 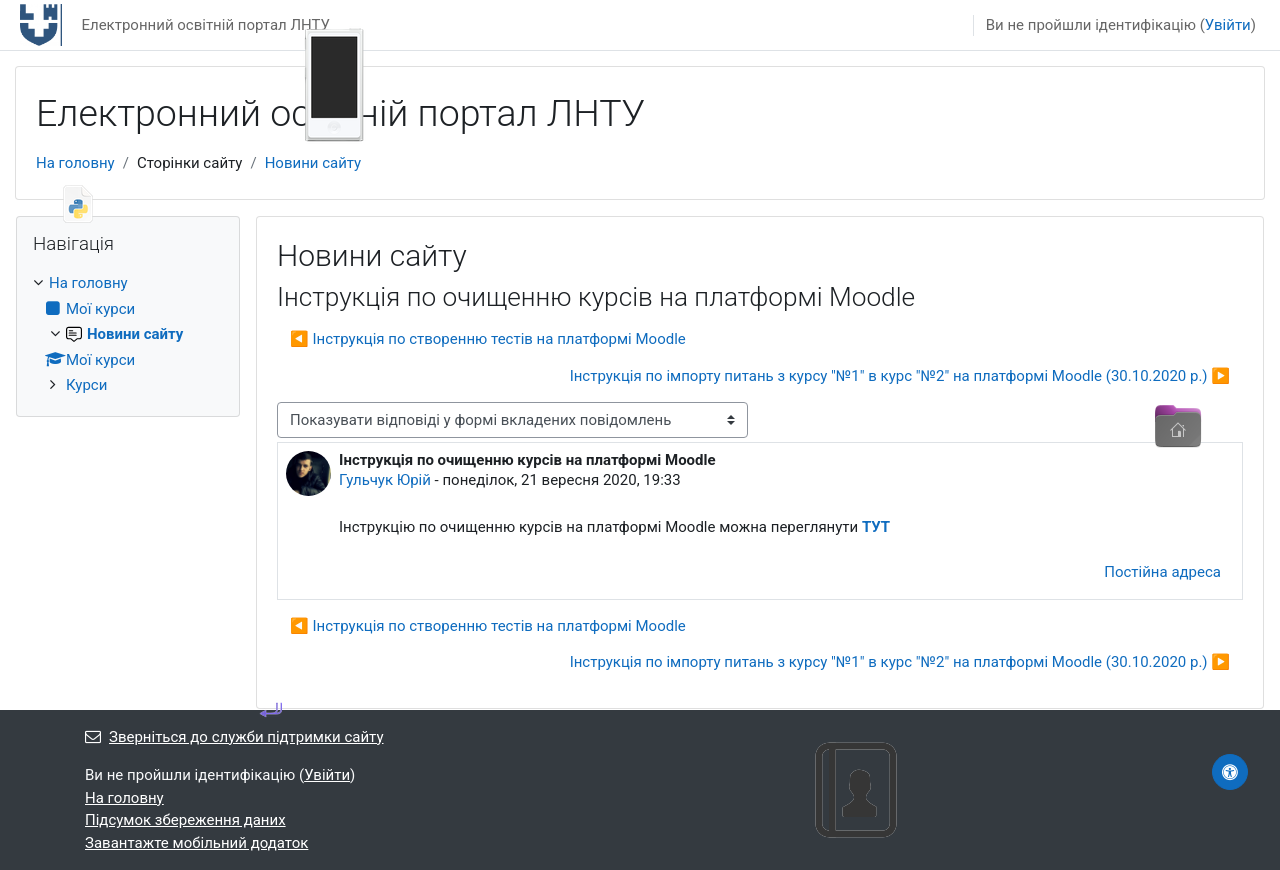 What do you see at coordinates (856, 790) in the screenshot?
I see `open contacts or address book` at bounding box center [856, 790].